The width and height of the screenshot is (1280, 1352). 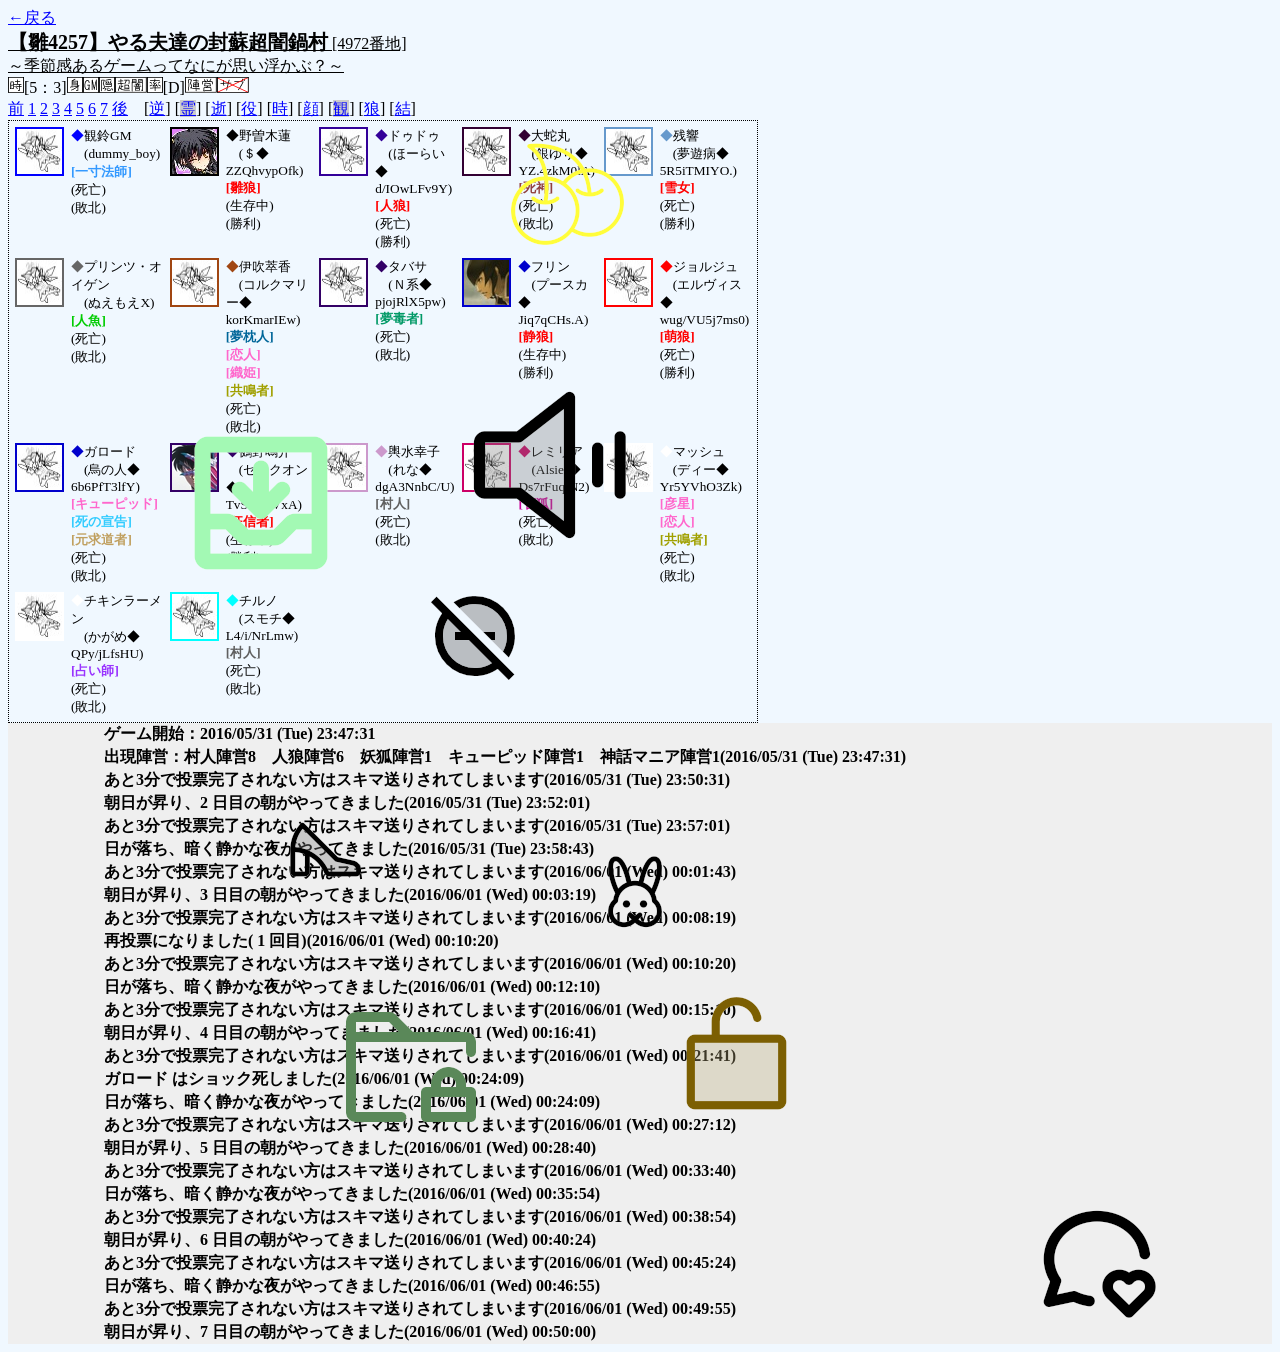 I want to click on access a password-protected folder, so click(x=411, y=1067).